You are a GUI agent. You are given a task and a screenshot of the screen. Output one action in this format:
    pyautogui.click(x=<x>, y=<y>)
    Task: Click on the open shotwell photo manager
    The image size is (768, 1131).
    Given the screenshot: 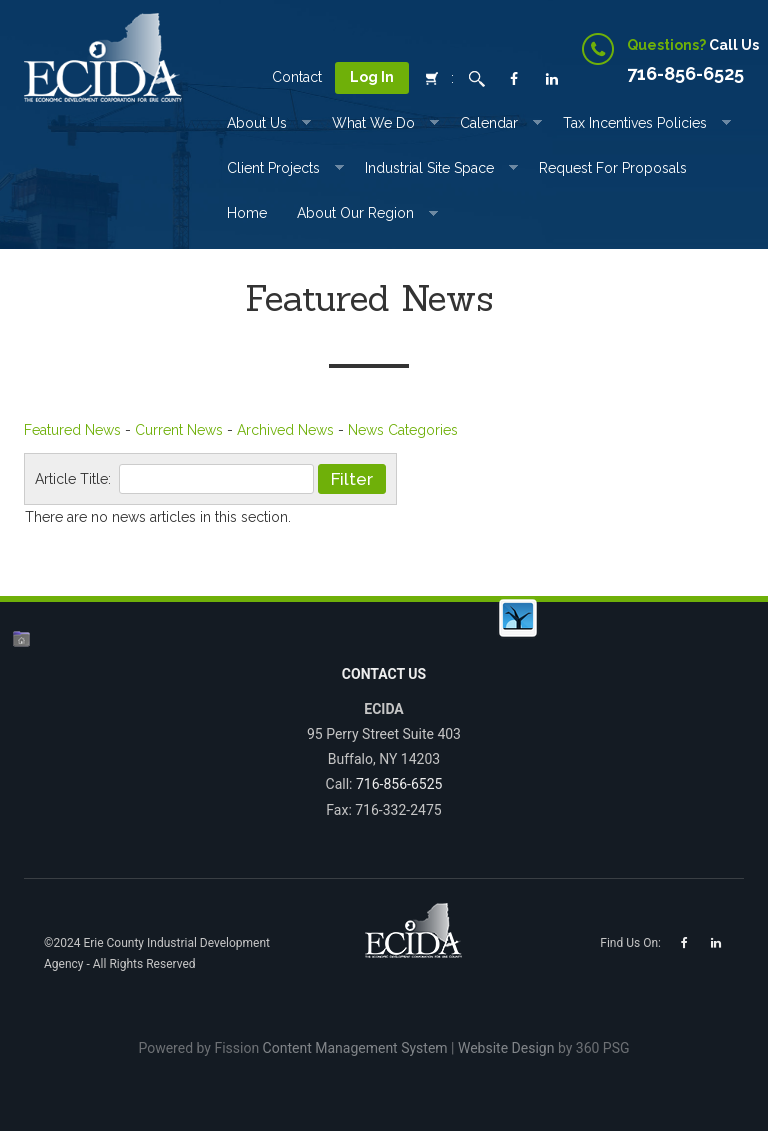 What is the action you would take?
    pyautogui.click(x=518, y=618)
    